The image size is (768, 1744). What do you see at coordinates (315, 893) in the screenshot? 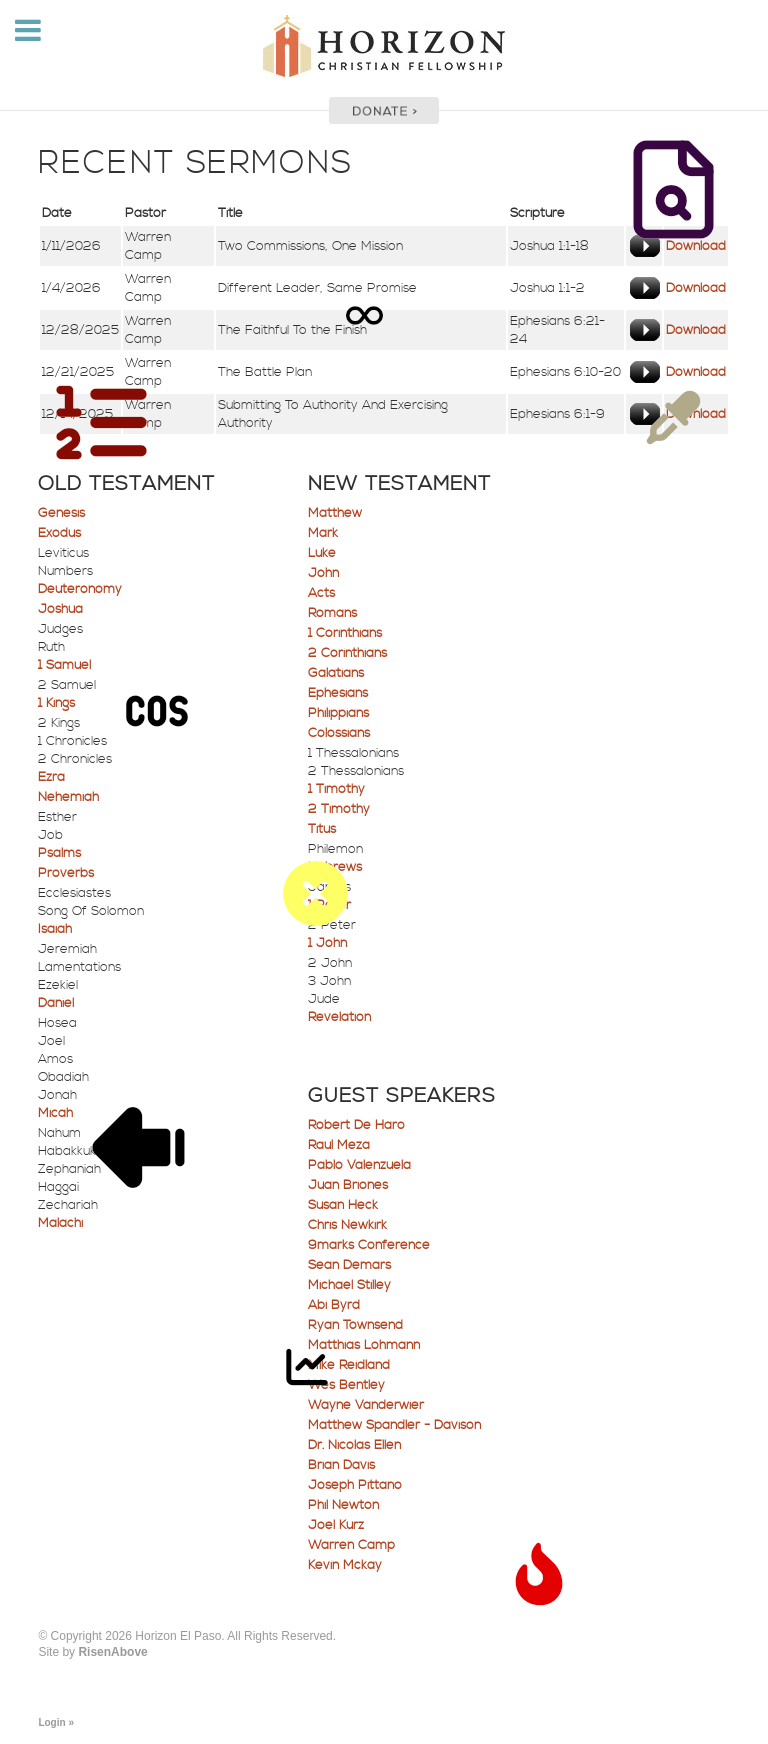
I see `close or dismiss a dialog` at bounding box center [315, 893].